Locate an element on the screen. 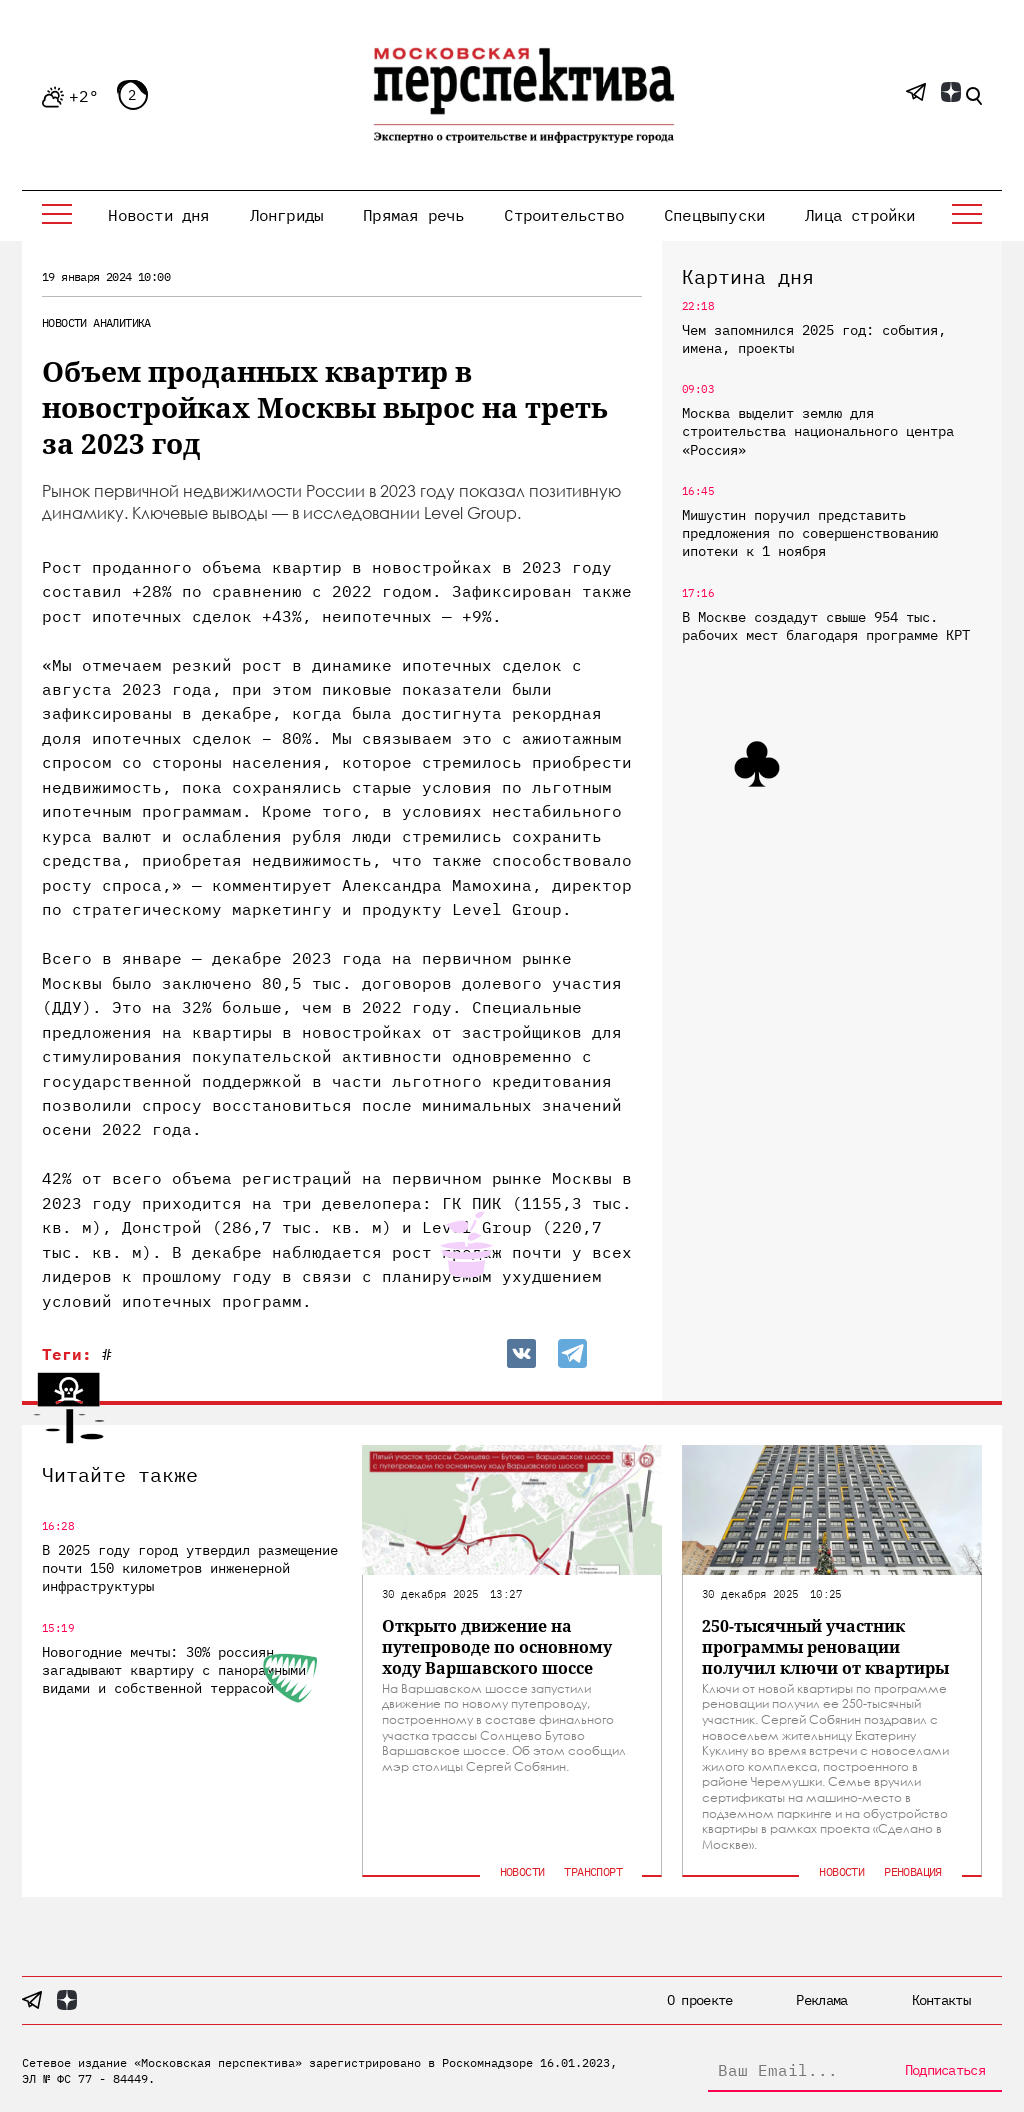  indicates a hazardous or danger zone in gameplay is located at coordinates (69, 1408).